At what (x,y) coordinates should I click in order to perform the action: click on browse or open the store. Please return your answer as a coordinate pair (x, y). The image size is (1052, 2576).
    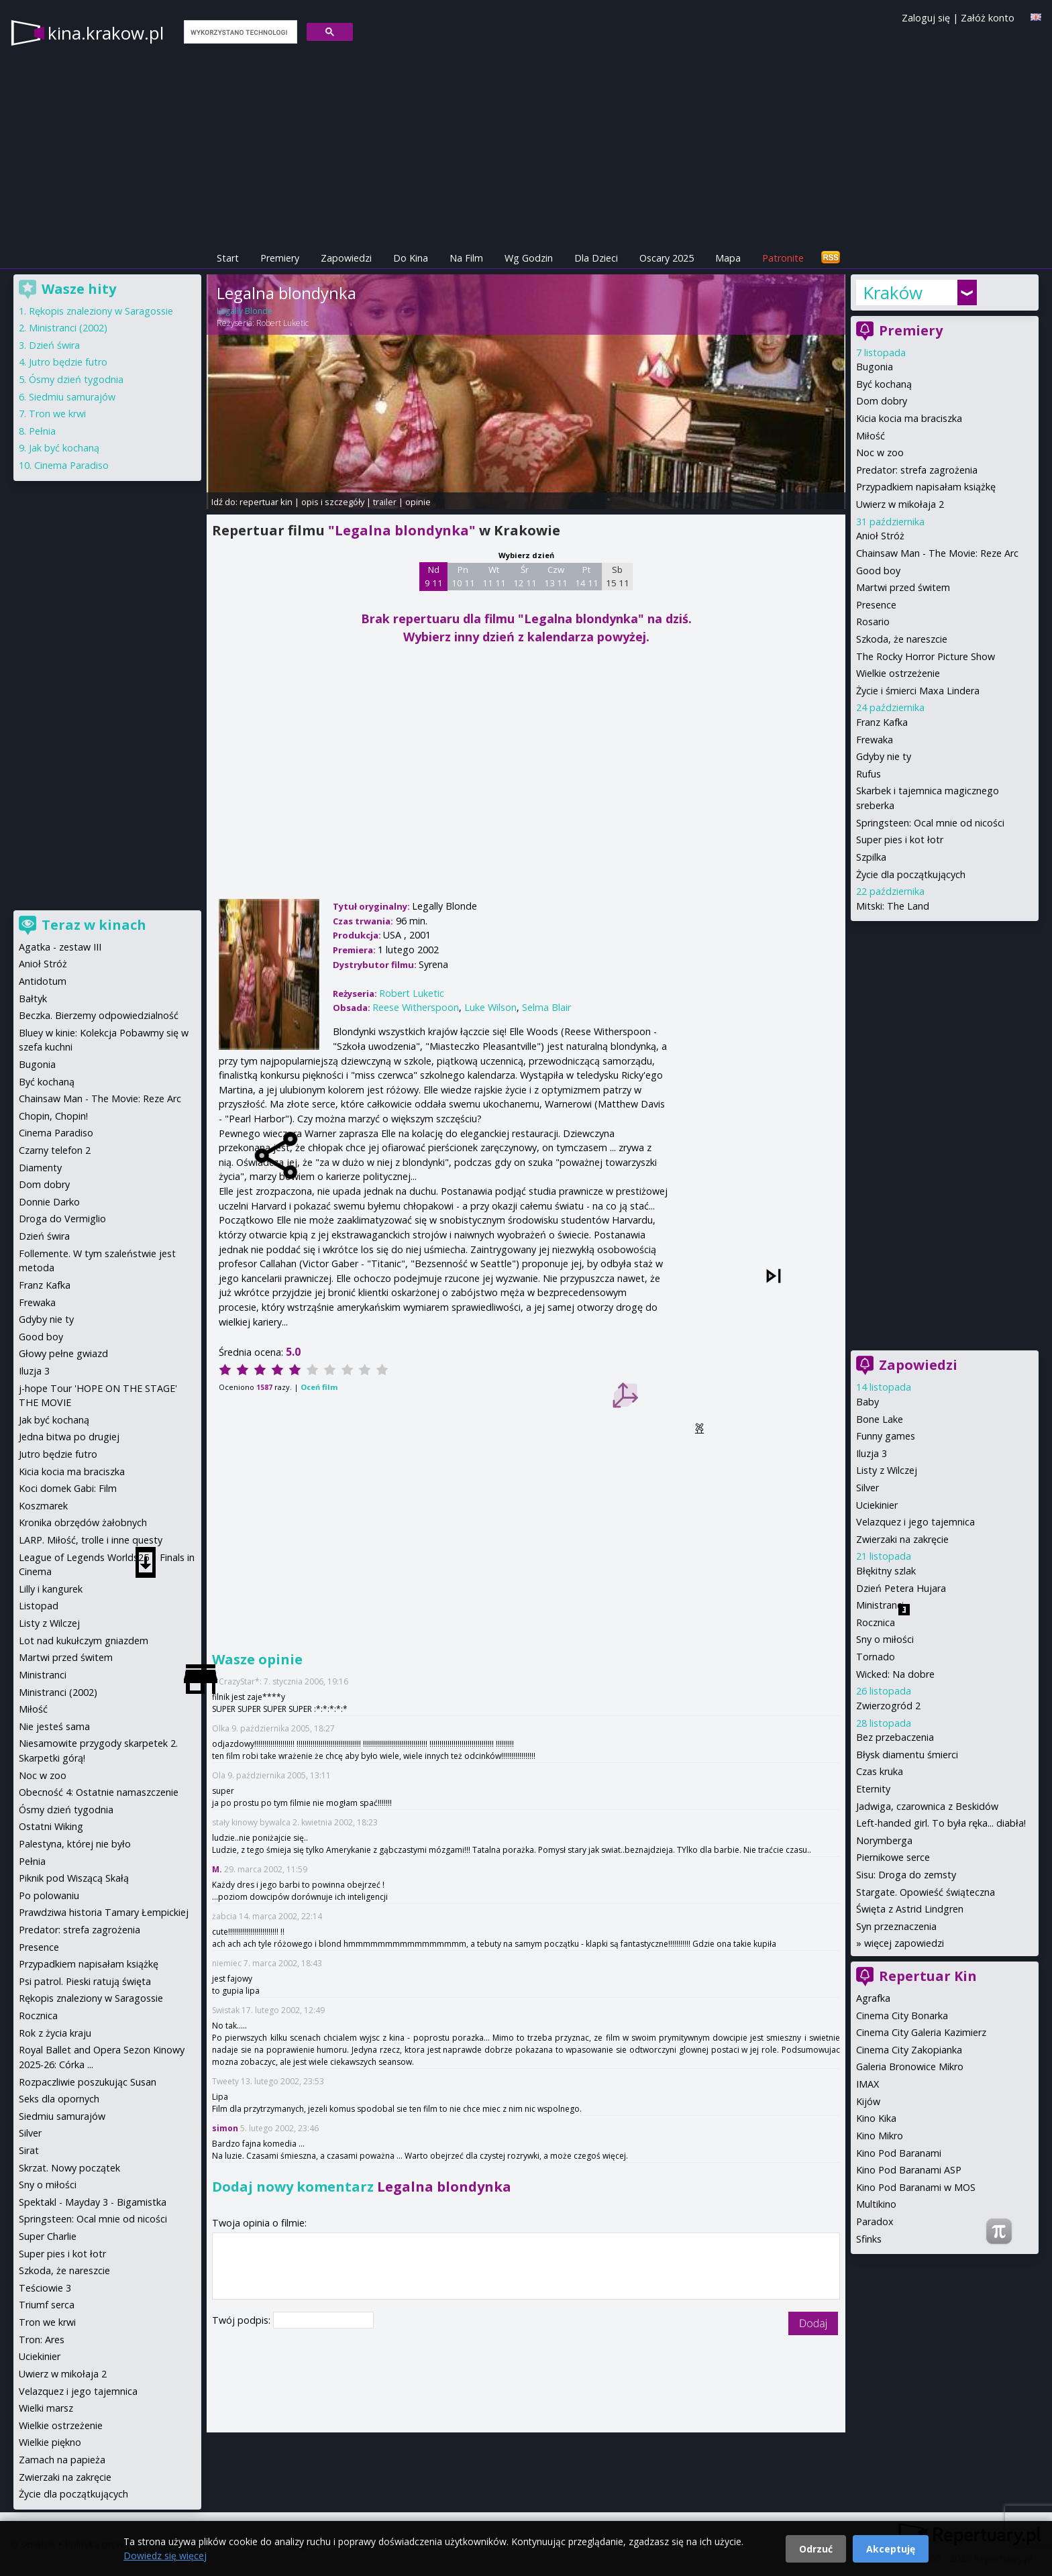
    Looking at the image, I should click on (201, 1679).